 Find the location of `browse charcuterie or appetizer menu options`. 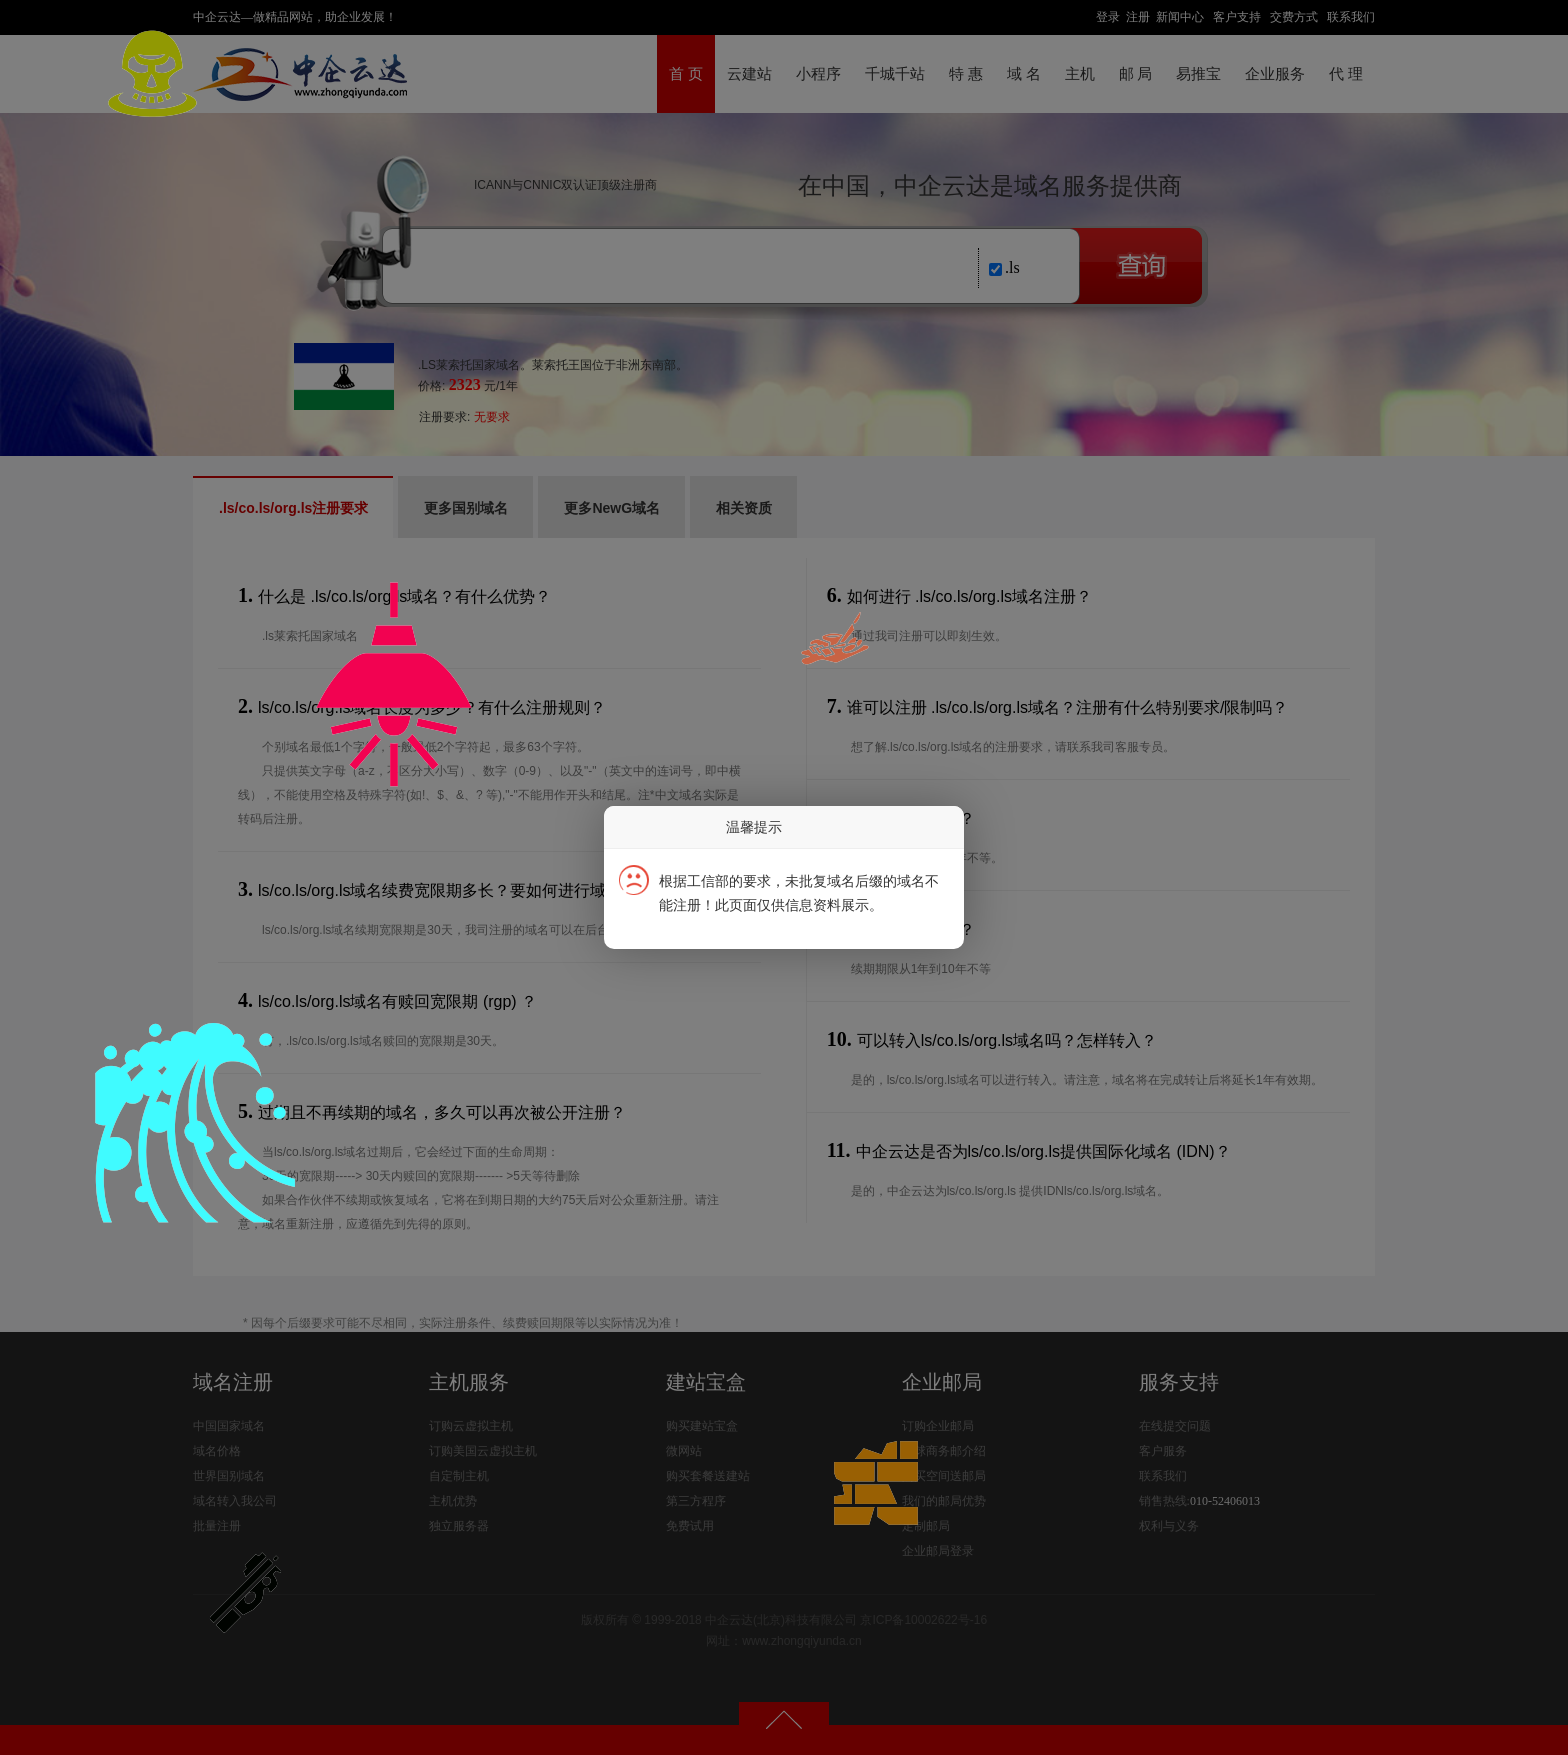

browse charcuterie or appetizer menu options is located at coordinates (834, 641).